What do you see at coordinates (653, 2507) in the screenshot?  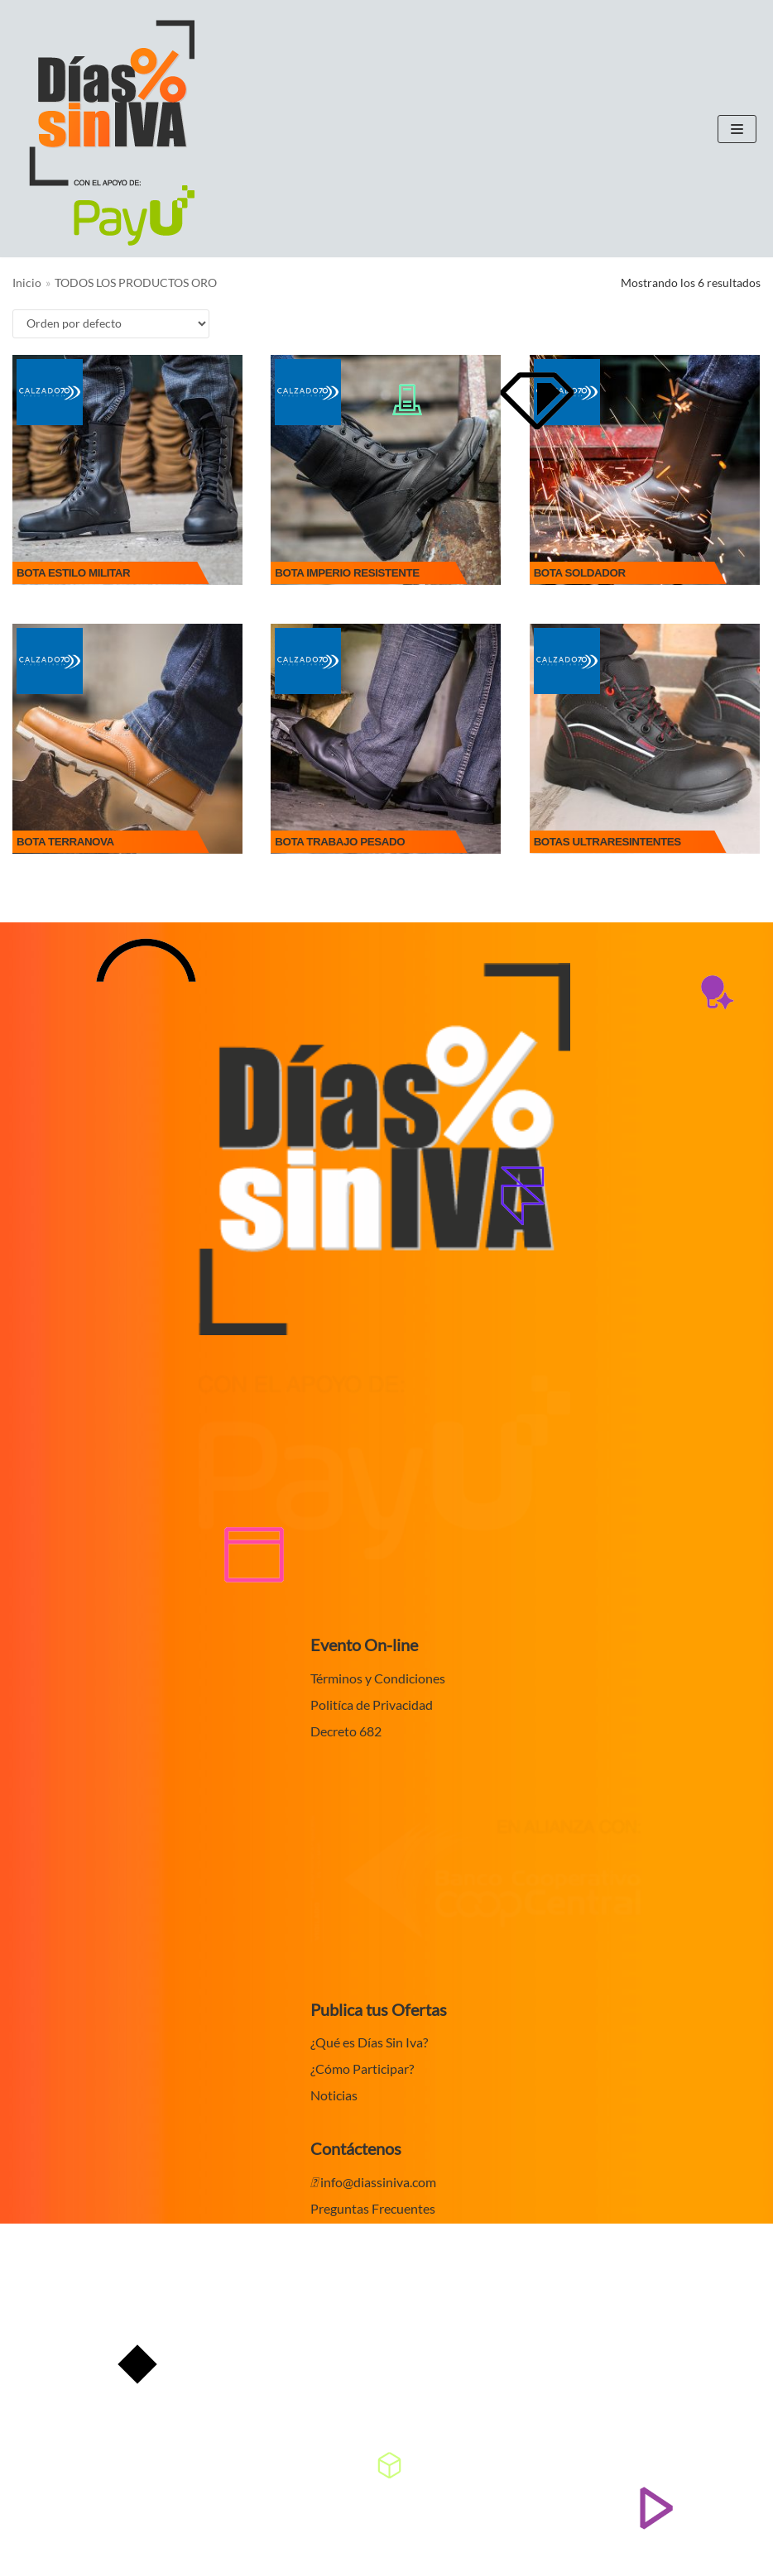 I see `start debugging session` at bounding box center [653, 2507].